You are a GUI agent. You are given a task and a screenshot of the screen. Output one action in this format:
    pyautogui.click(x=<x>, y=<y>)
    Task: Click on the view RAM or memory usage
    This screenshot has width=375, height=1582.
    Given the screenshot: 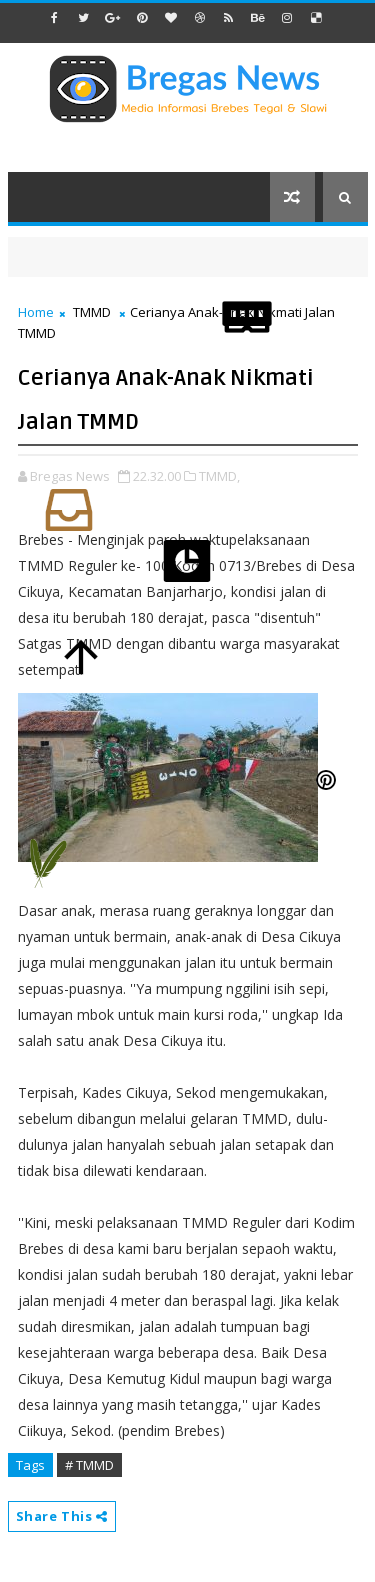 What is the action you would take?
    pyautogui.click(x=247, y=317)
    